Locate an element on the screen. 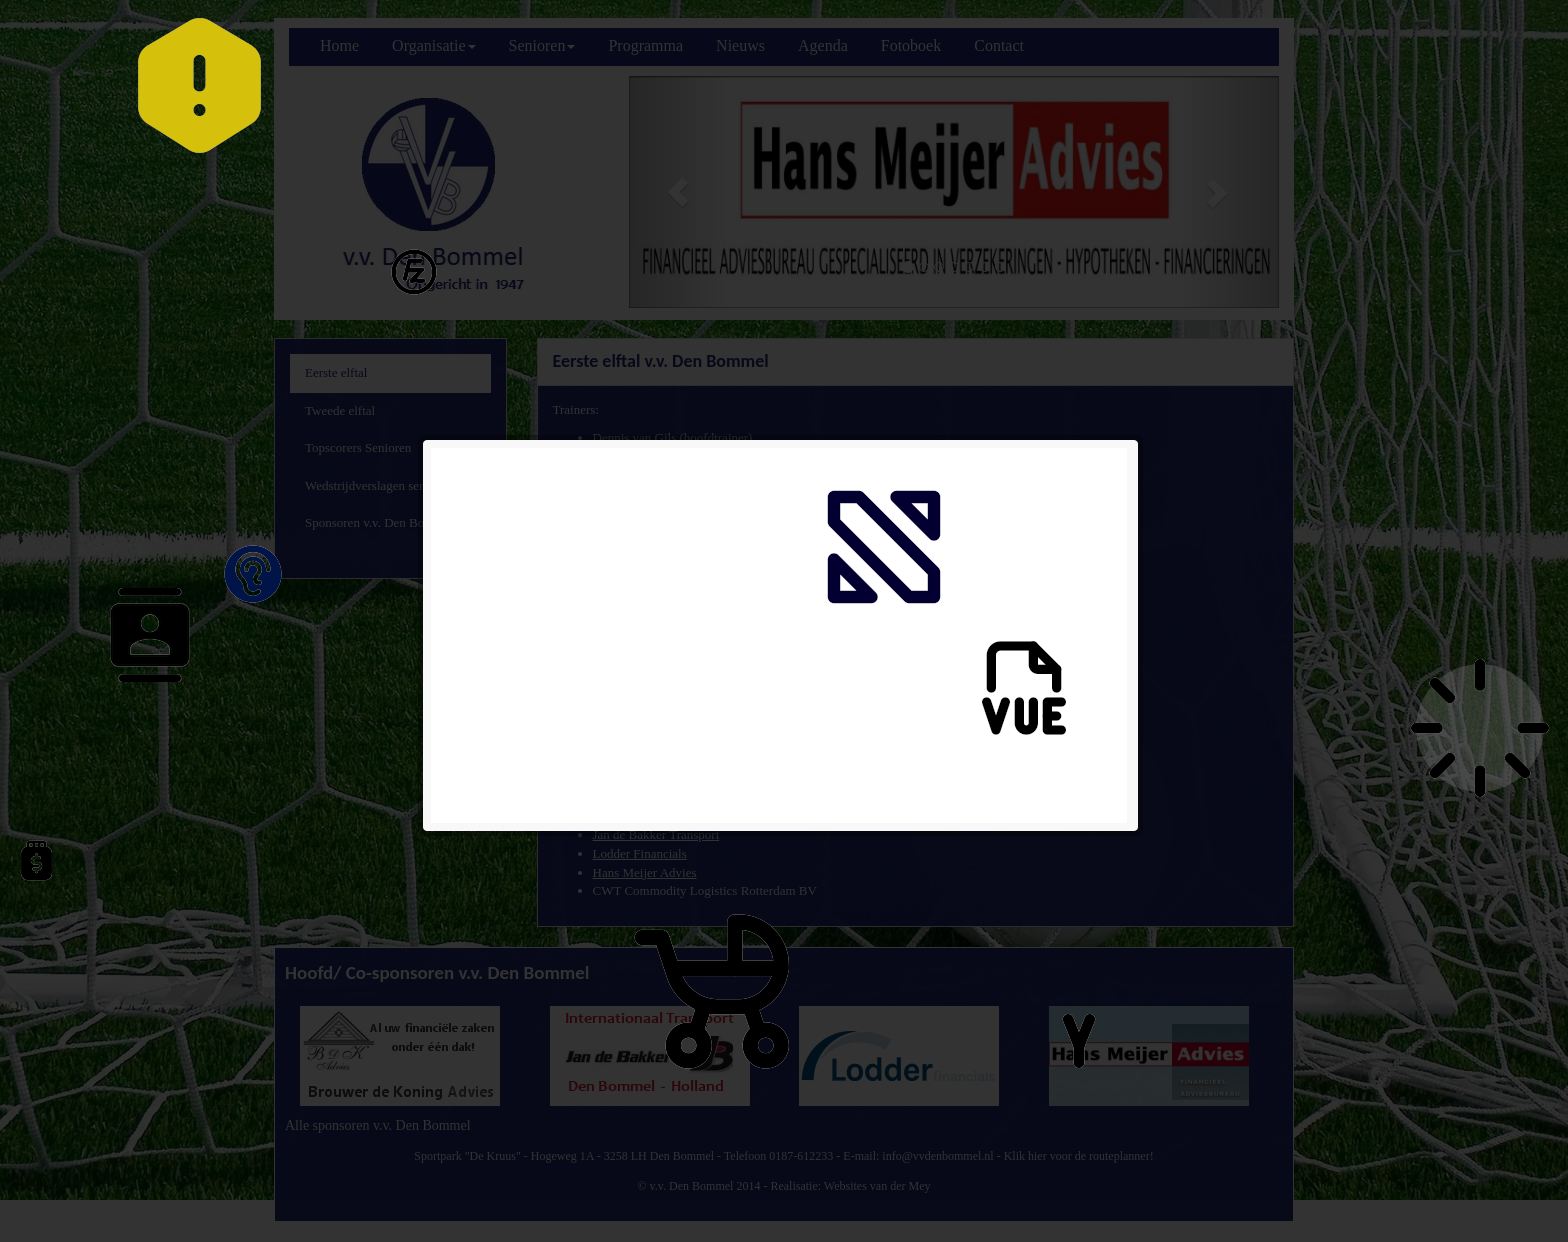 The width and height of the screenshot is (1568, 1242). open filezilla ftp client is located at coordinates (414, 272).